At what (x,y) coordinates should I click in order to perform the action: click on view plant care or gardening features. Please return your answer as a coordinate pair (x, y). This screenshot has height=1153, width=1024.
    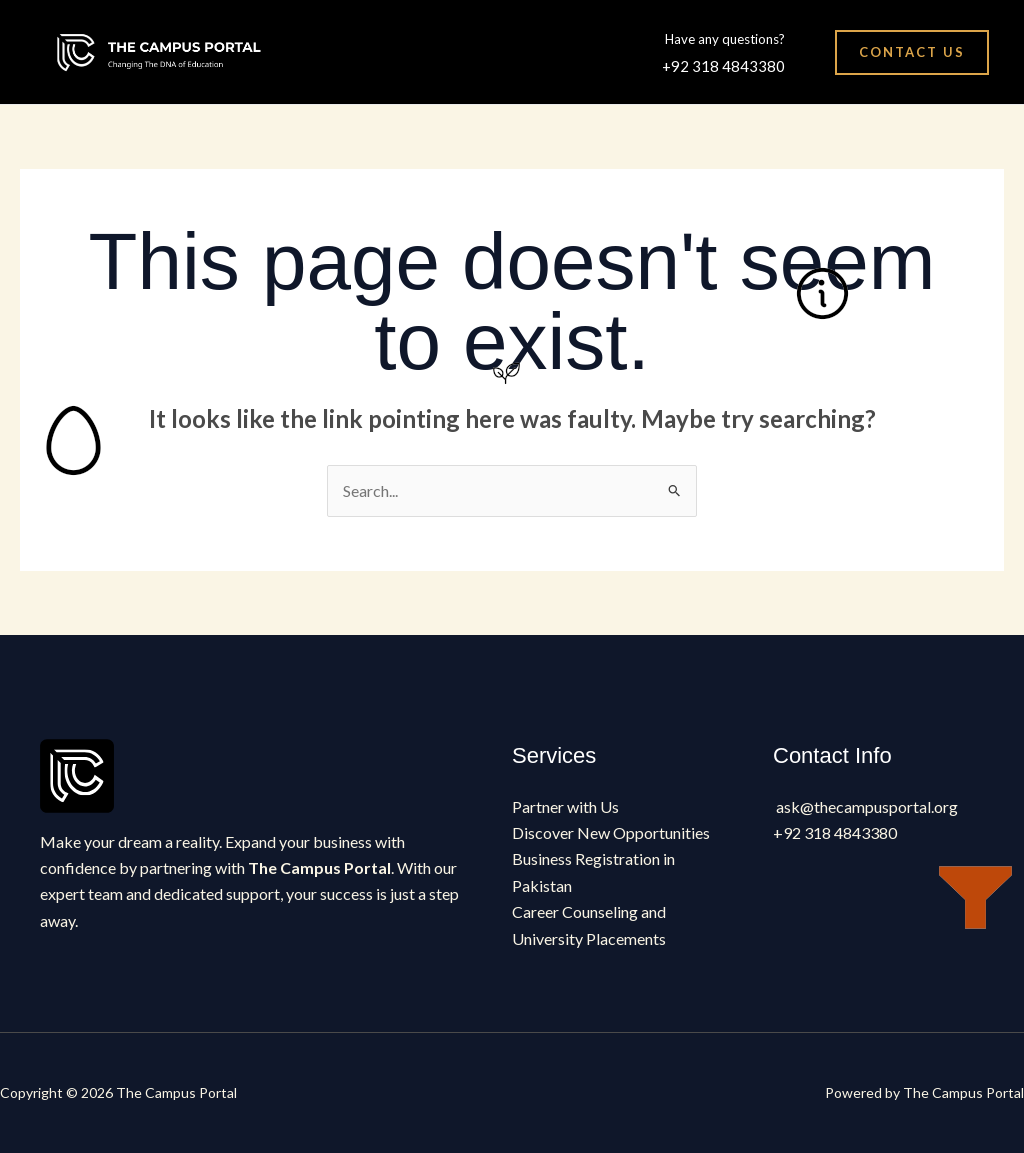
    Looking at the image, I should click on (506, 372).